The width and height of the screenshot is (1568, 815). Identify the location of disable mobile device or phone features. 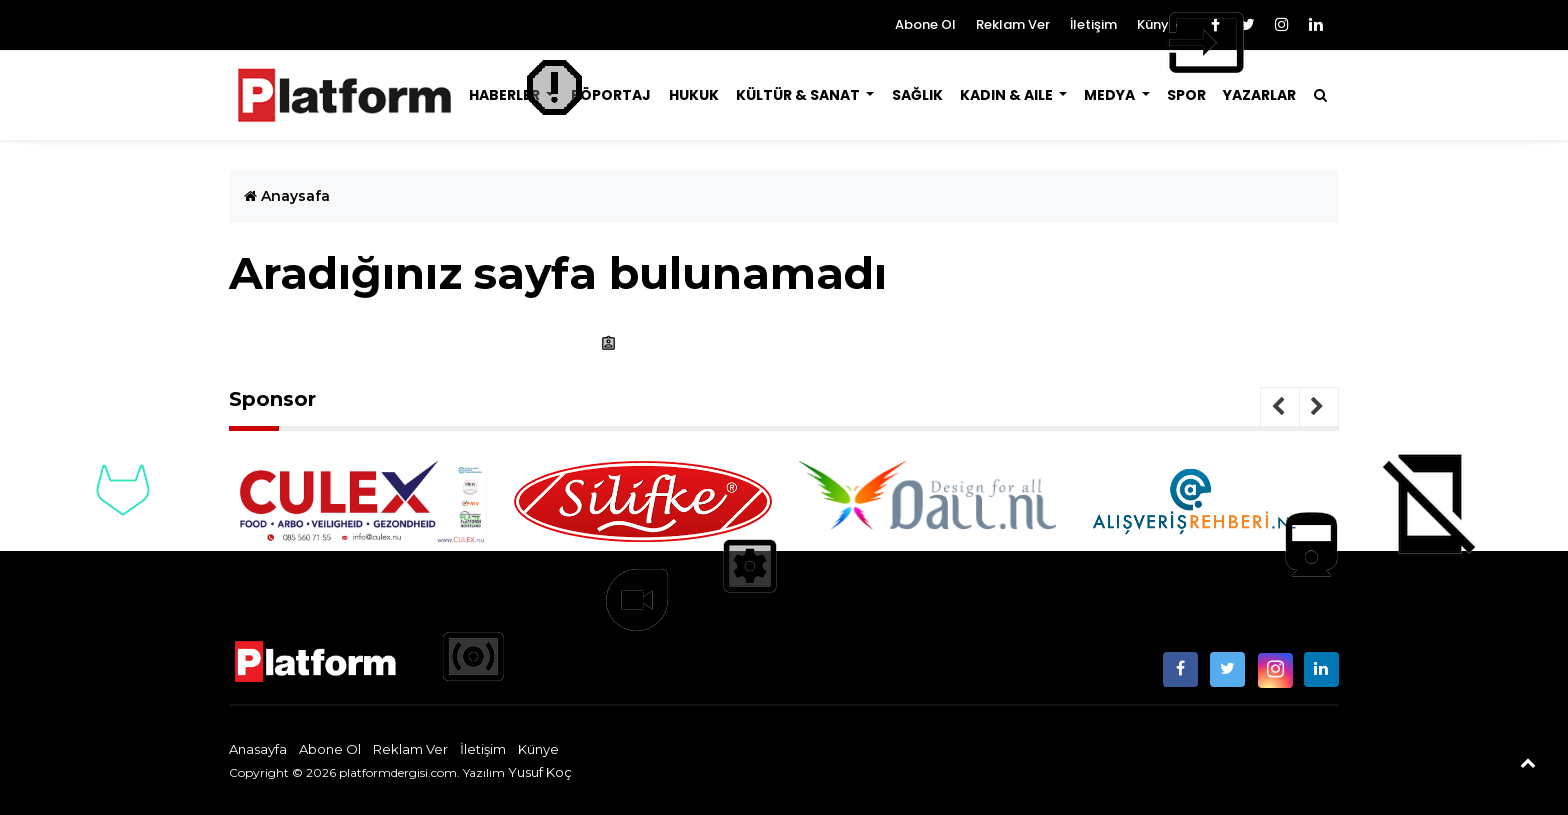
(1430, 504).